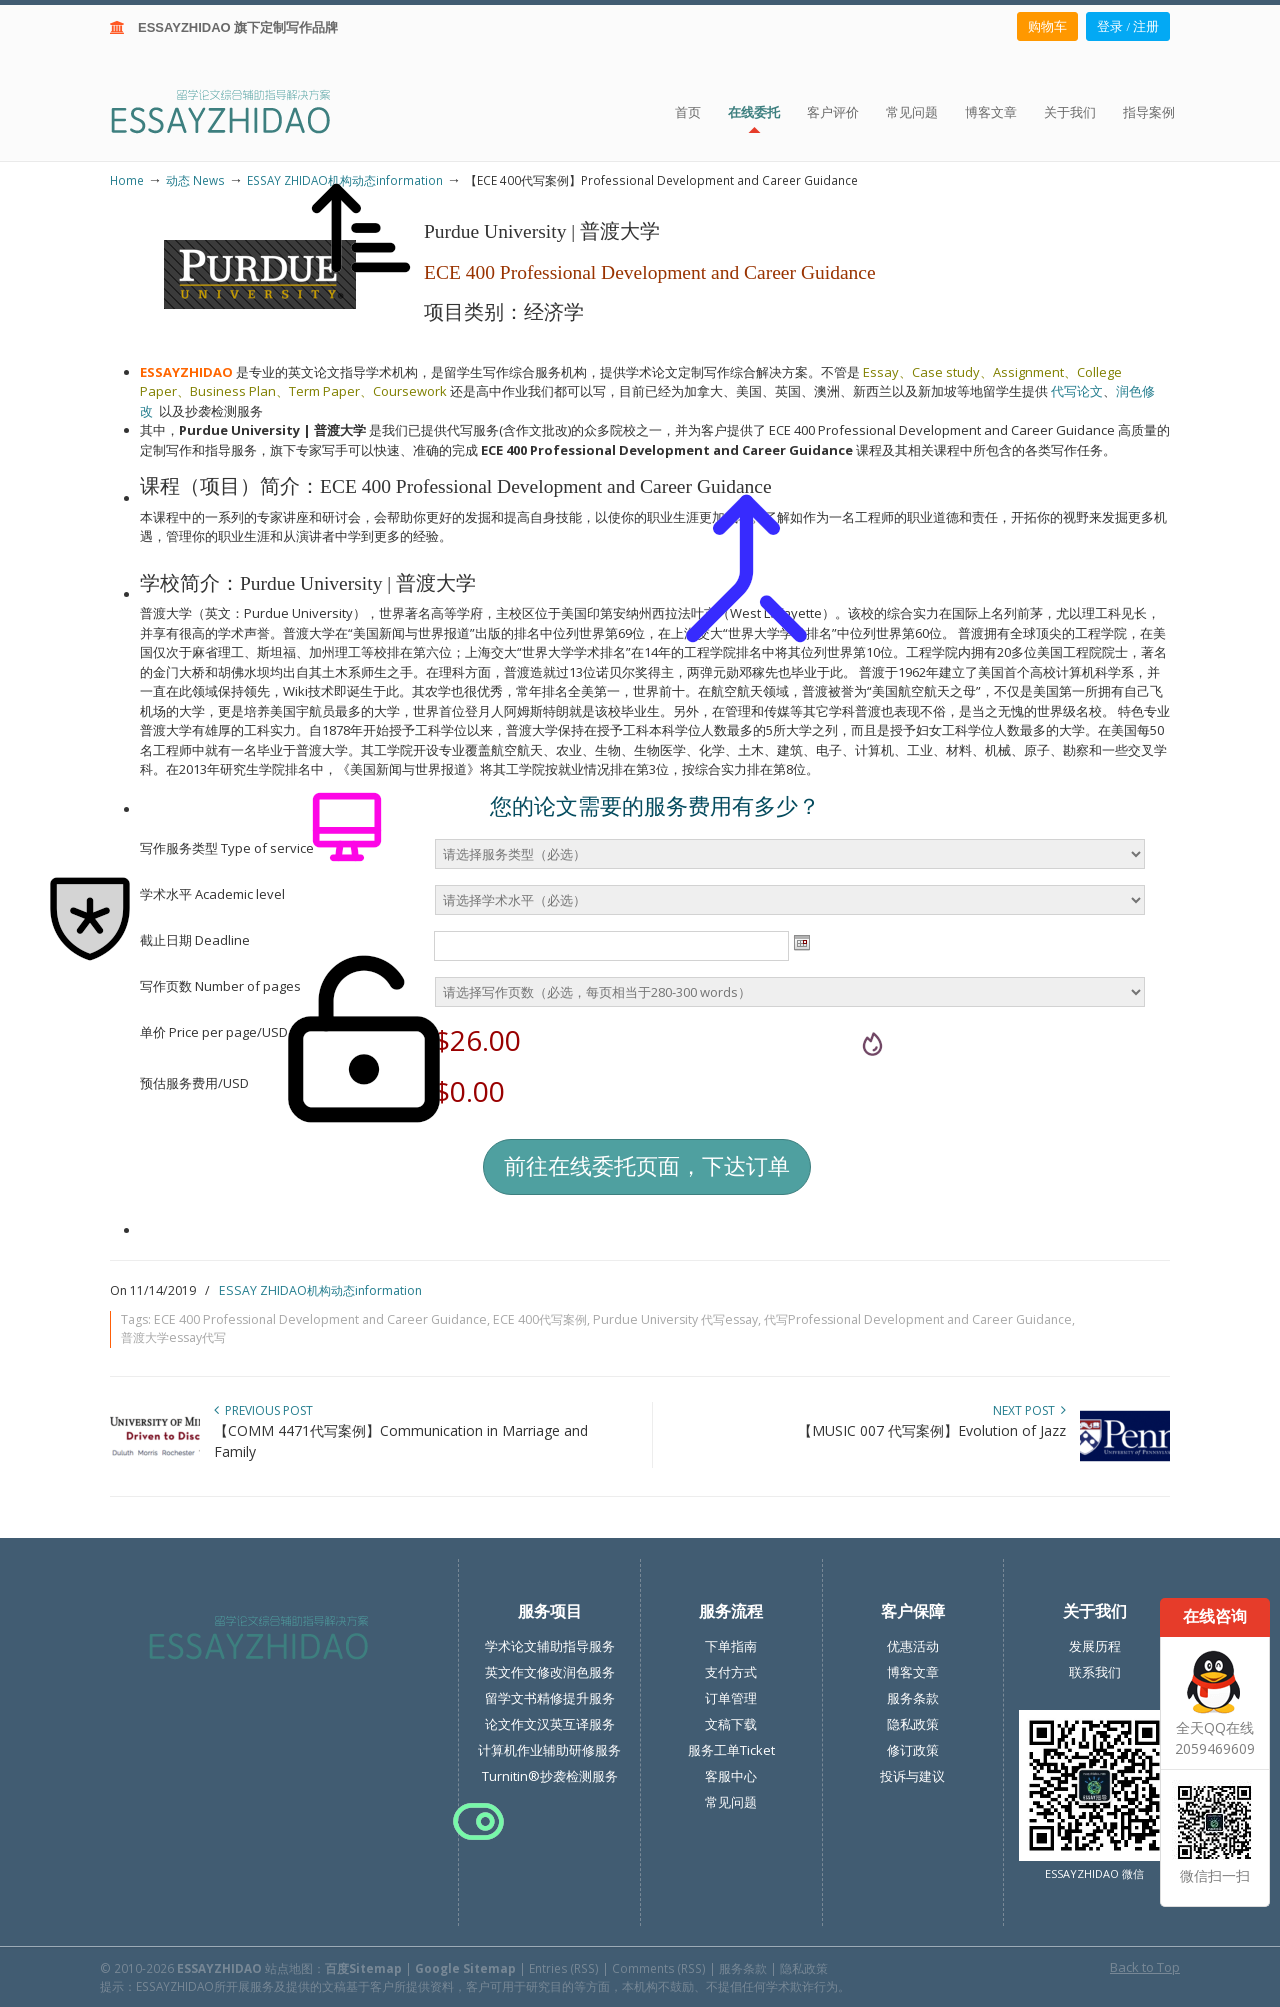 This screenshot has width=1280, height=2007. I want to click on indicates trending or popular content, so click(872, 1044).